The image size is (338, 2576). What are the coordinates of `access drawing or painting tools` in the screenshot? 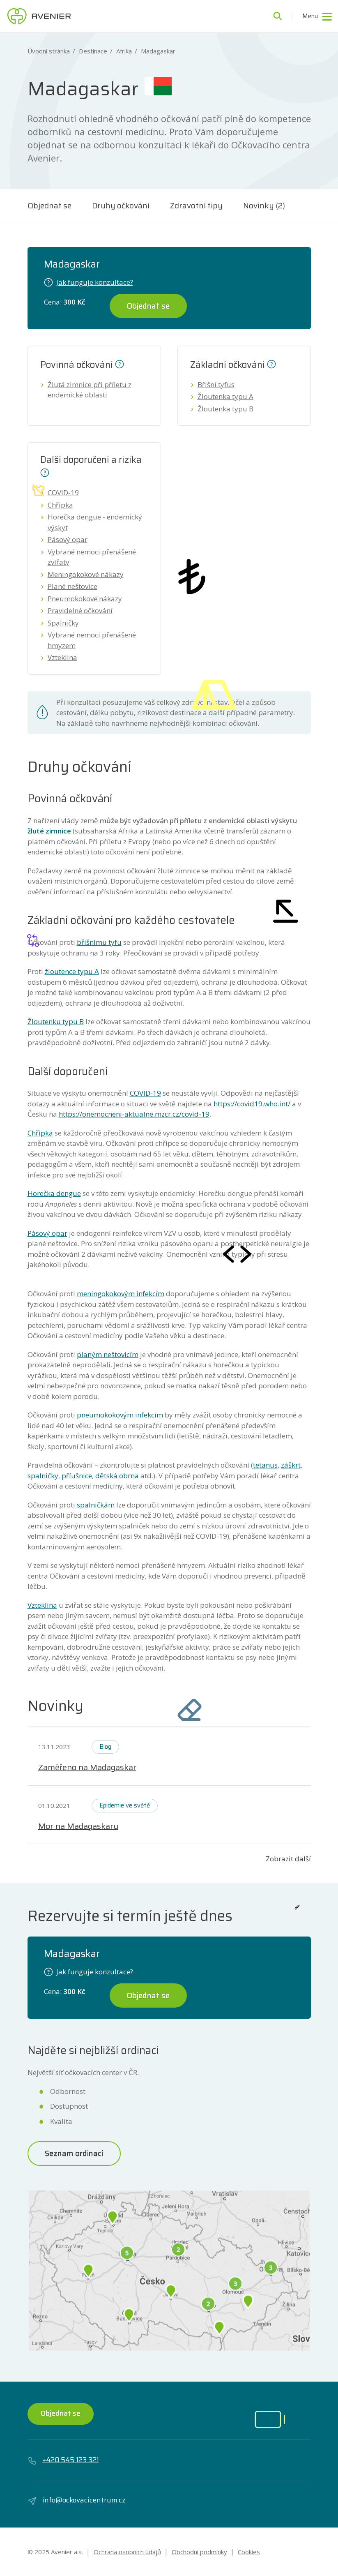 It's located at (297, 1907).